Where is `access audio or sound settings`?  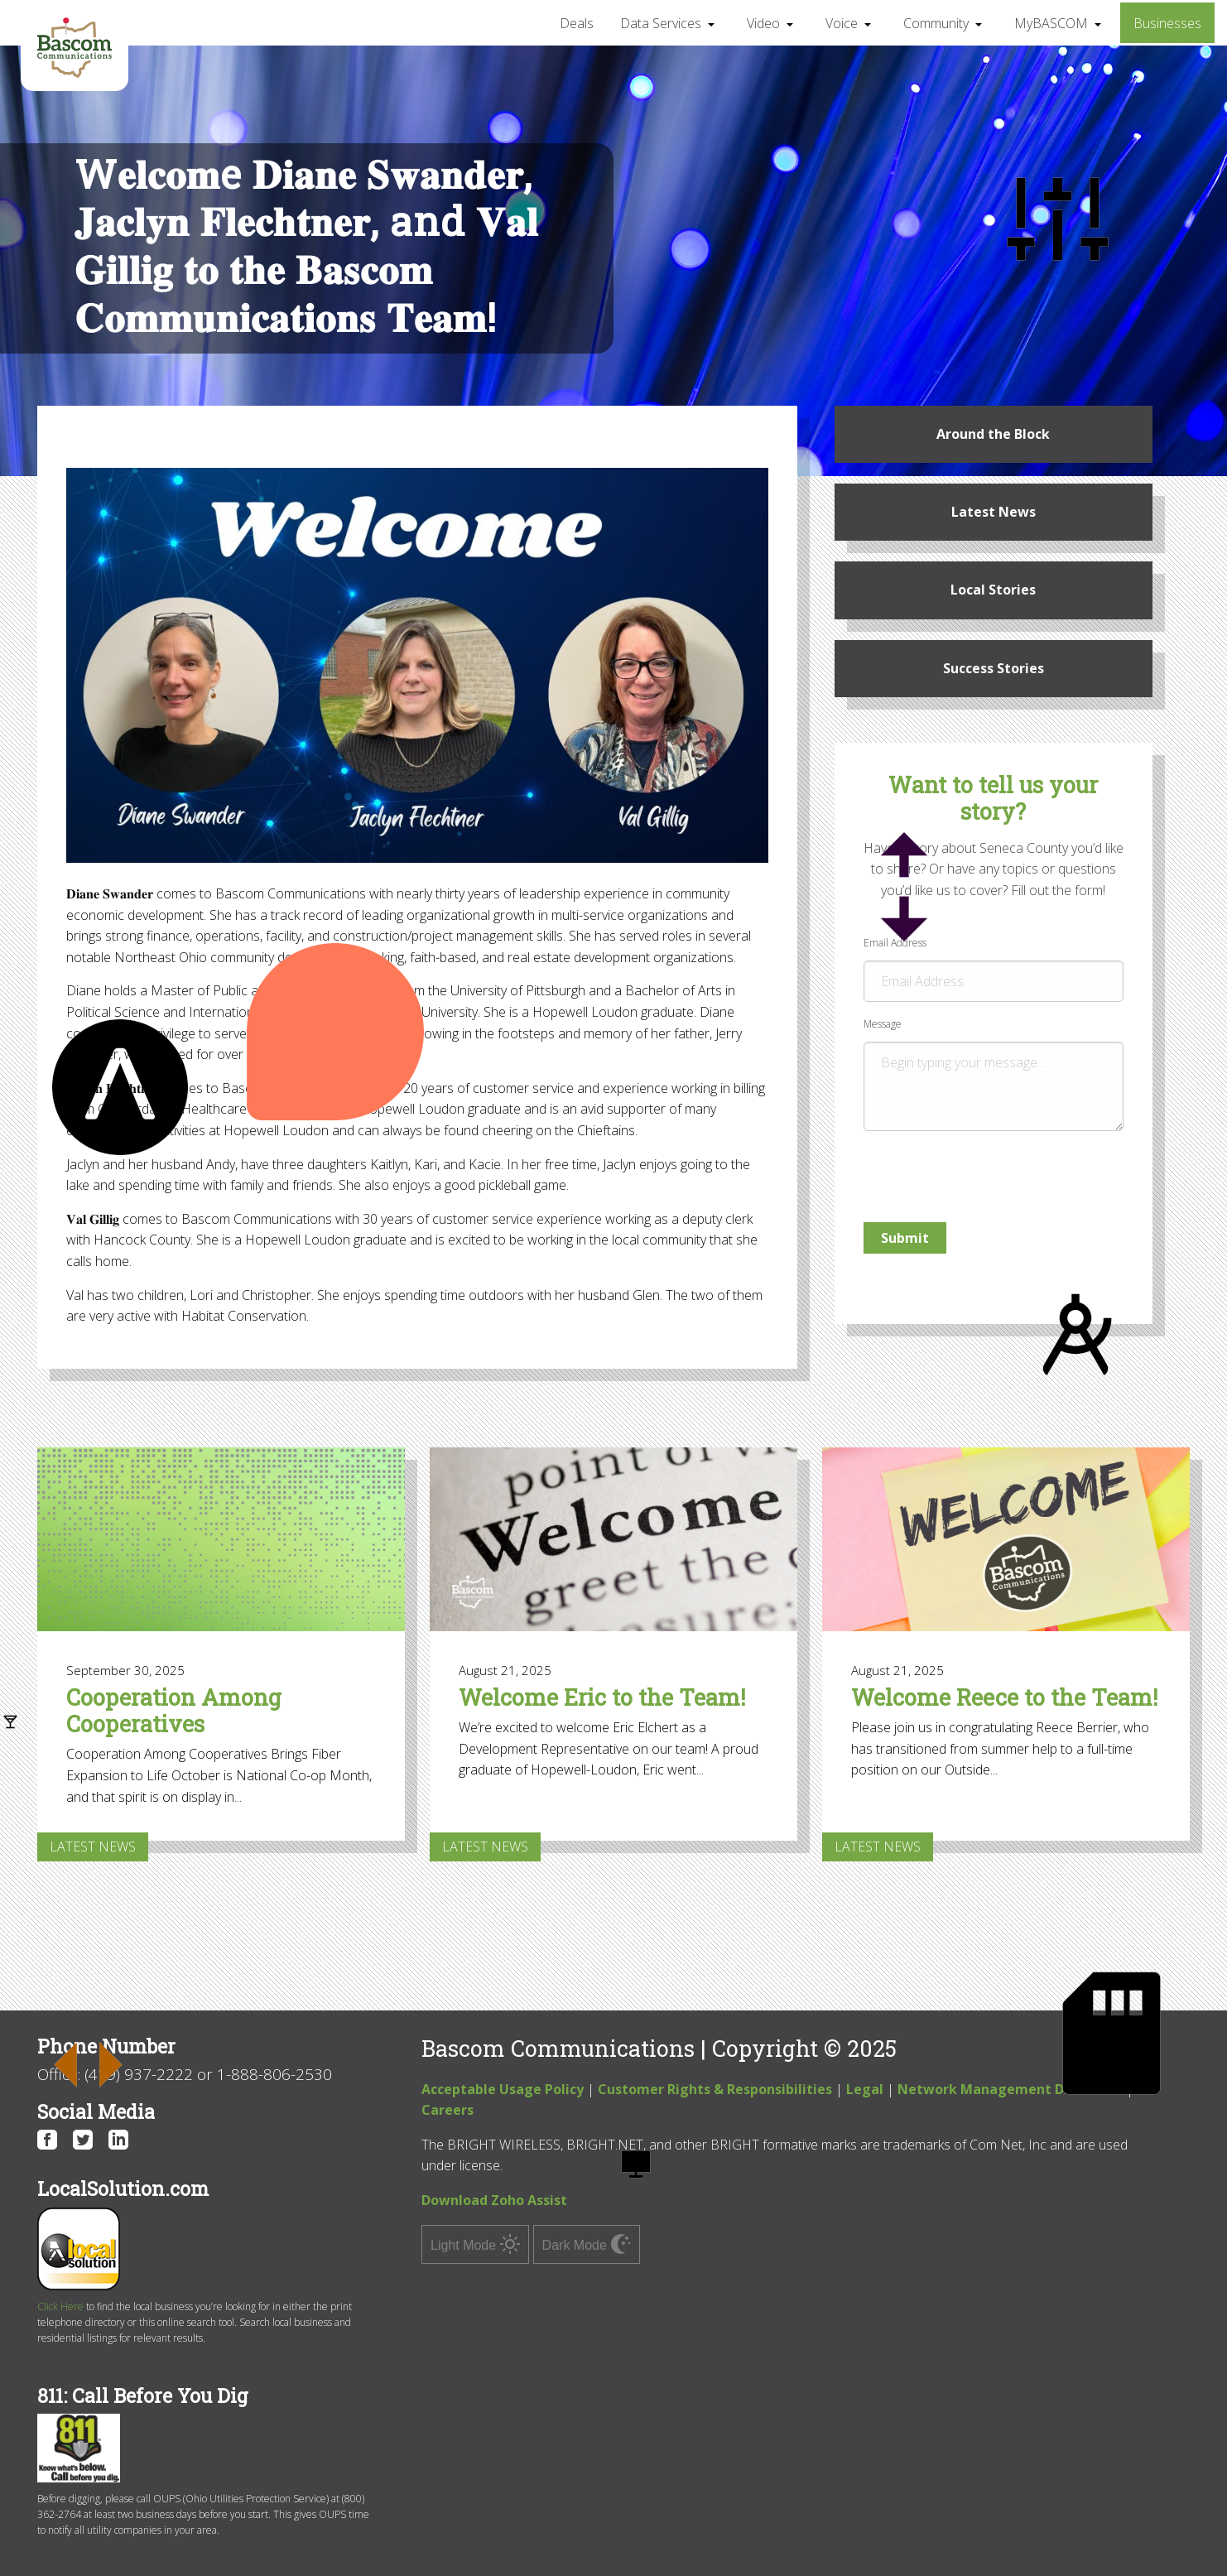
access audio or sound settings is located at coordinates (1057, 219).